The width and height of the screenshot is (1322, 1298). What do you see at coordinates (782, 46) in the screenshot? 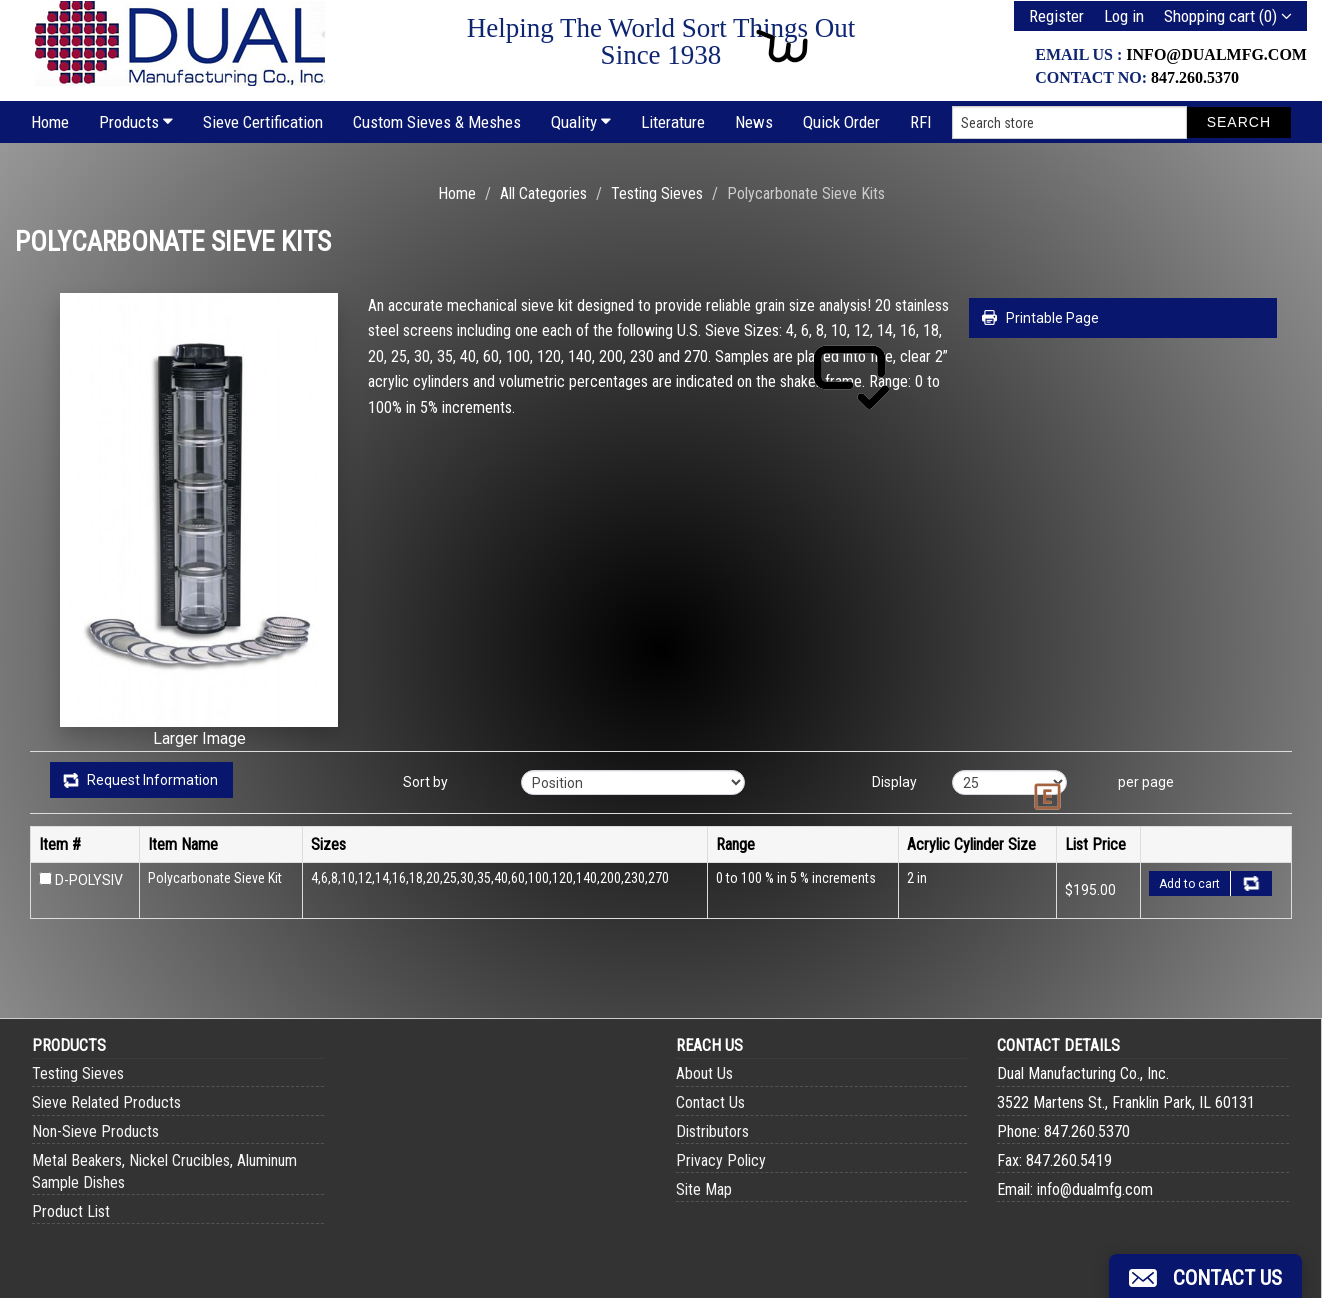
I see `open the Wish shopping app` at bounding box center [782, 46].